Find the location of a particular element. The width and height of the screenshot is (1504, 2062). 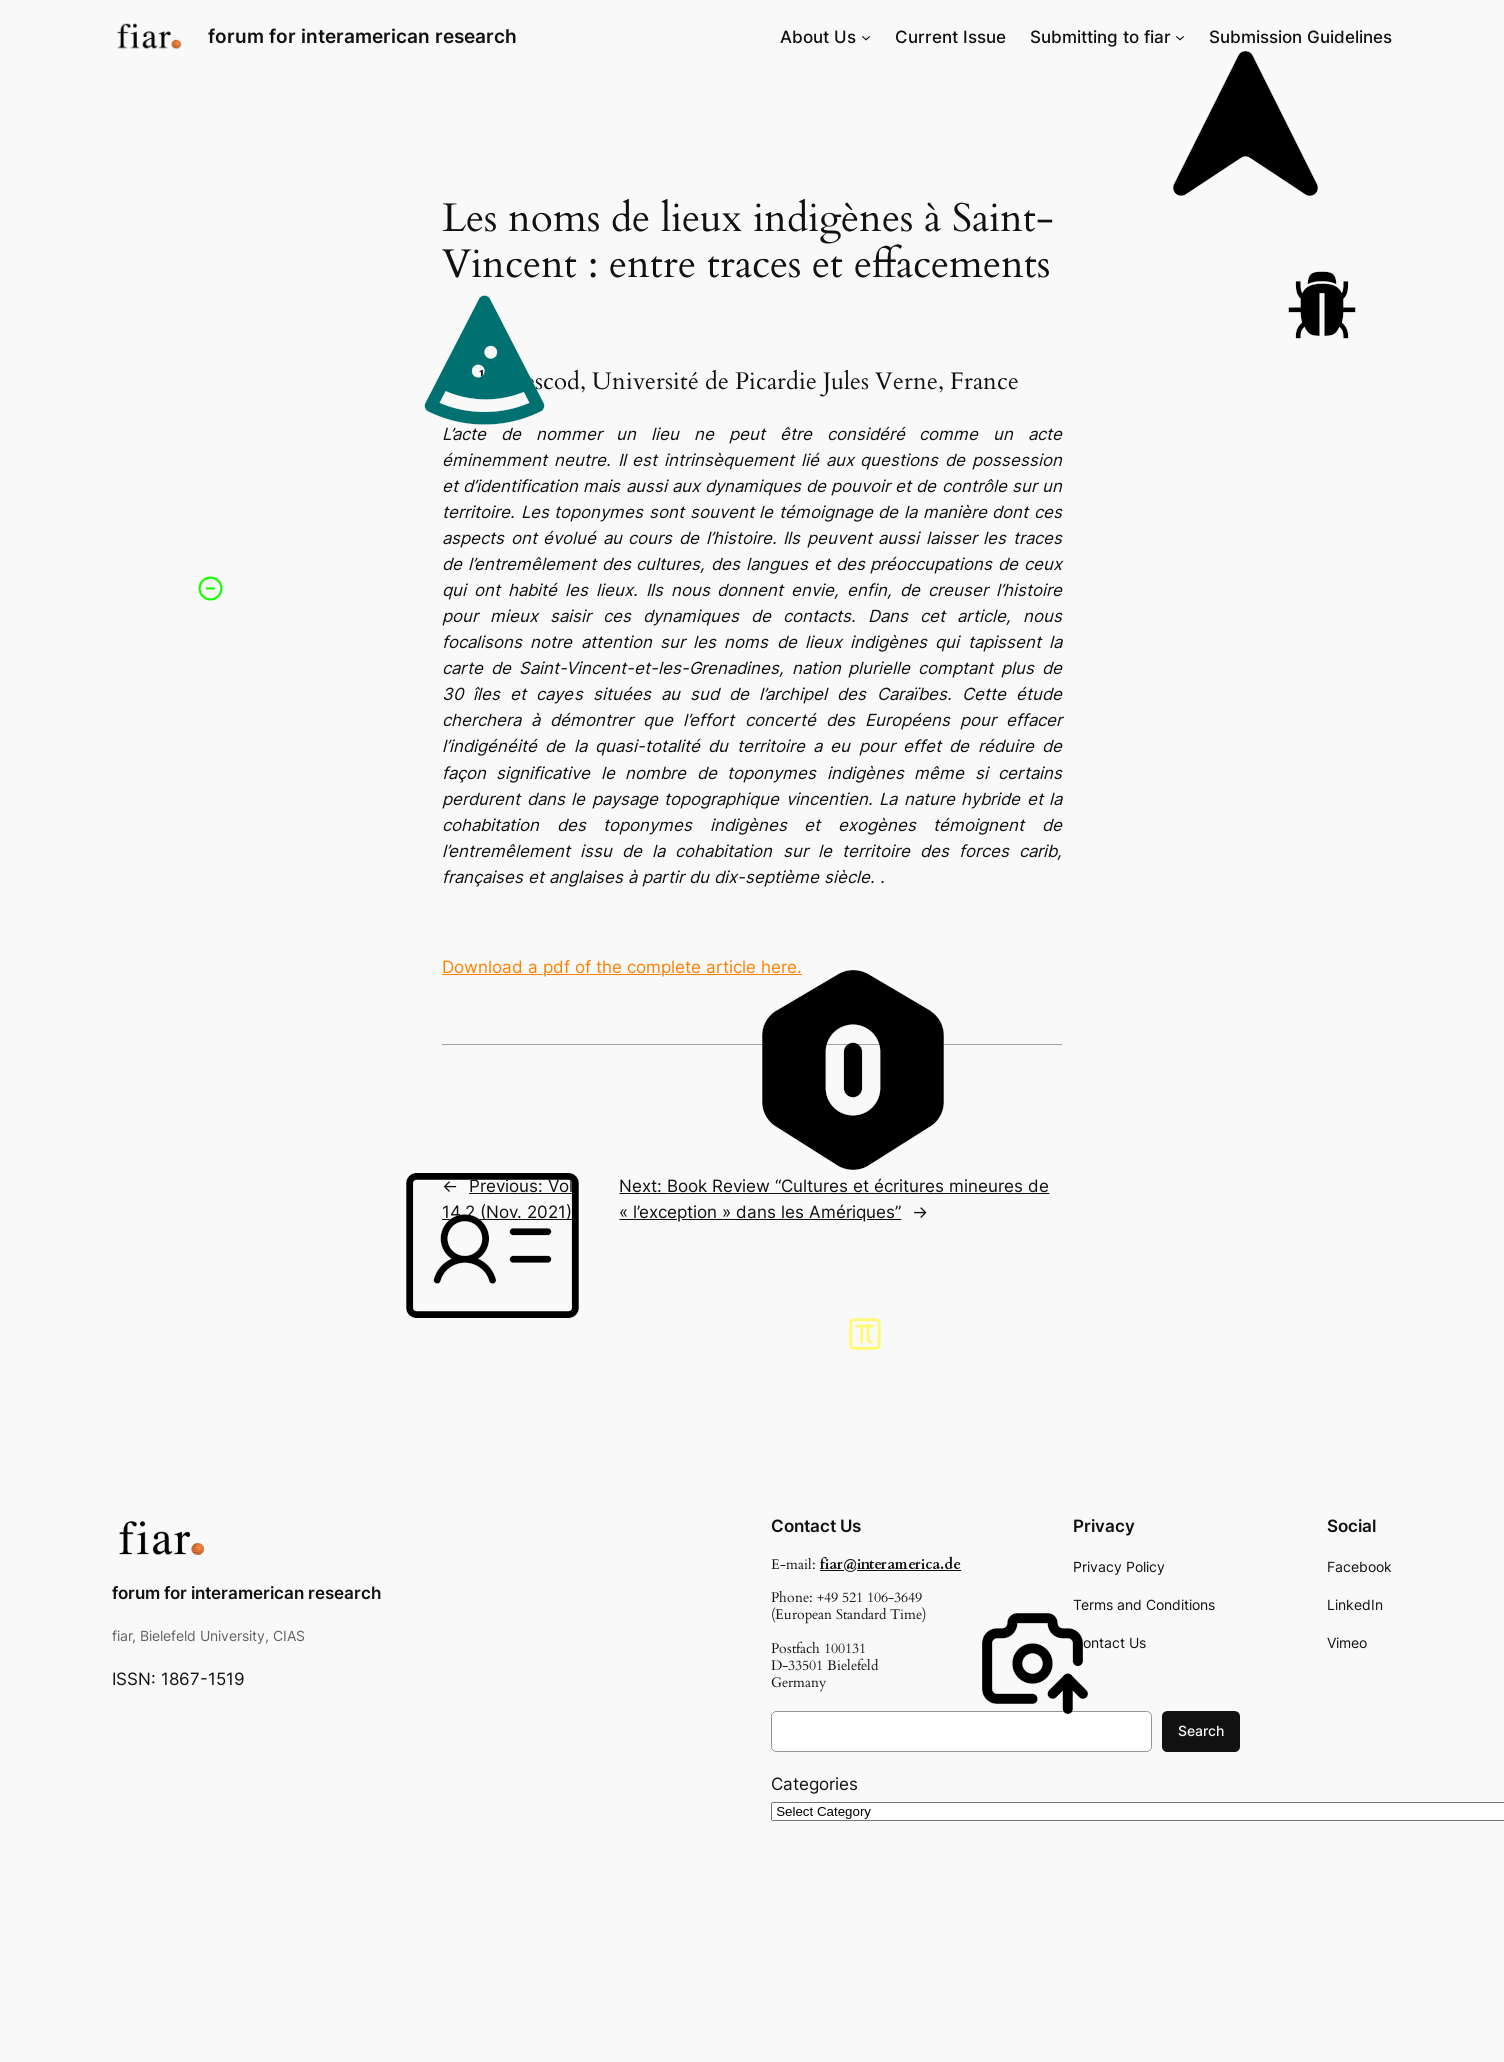

view profile or account information is located at coordinates (492, 1245).